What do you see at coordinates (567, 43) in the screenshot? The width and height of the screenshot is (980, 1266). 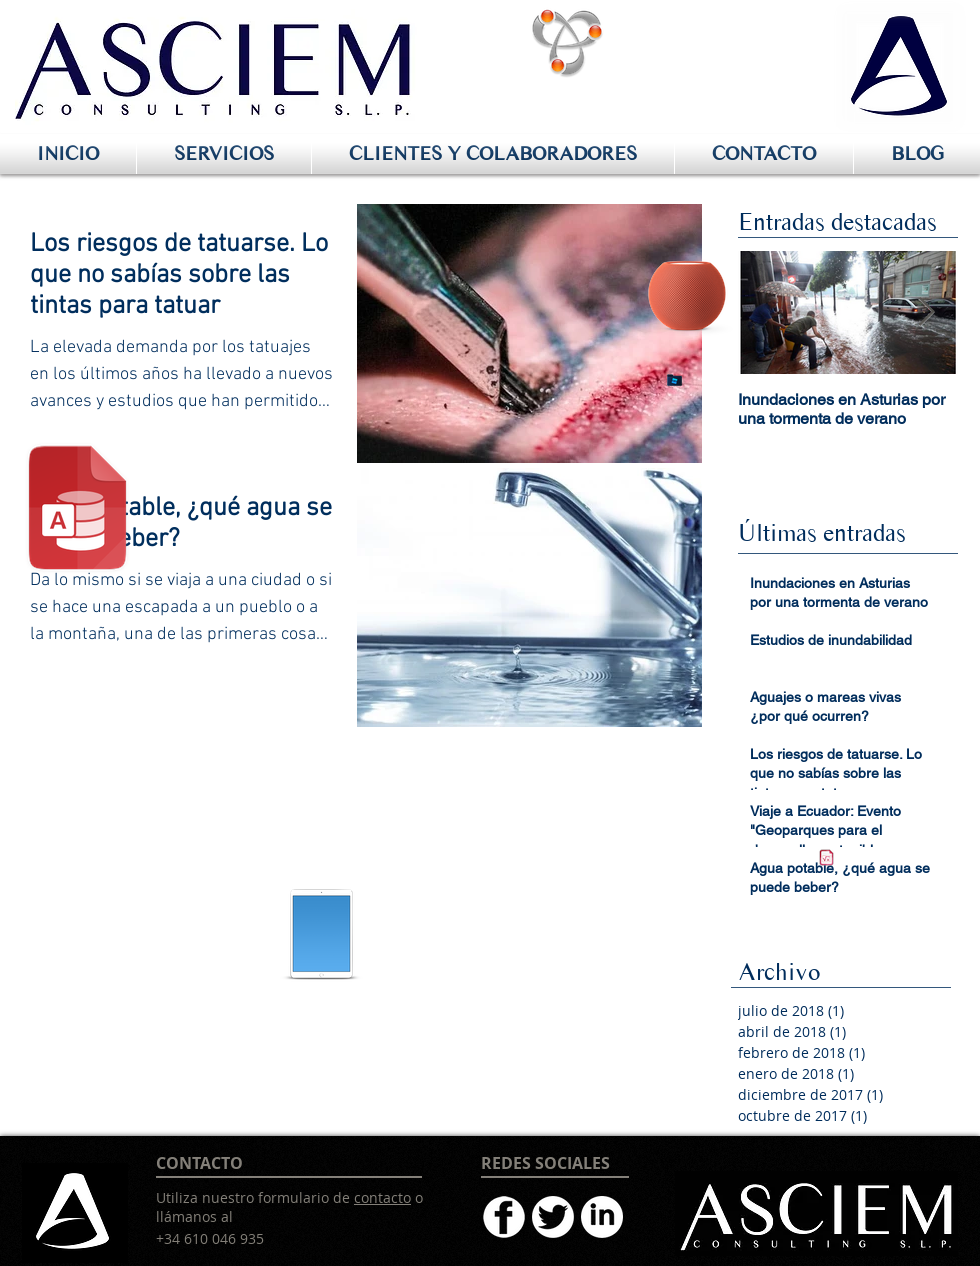 I see `access bonjour network discovery settings` at bounding box center [567, 43].